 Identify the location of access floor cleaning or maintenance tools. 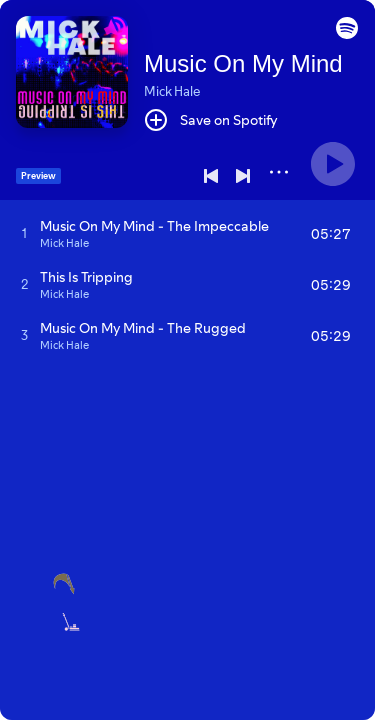
(71, 621).